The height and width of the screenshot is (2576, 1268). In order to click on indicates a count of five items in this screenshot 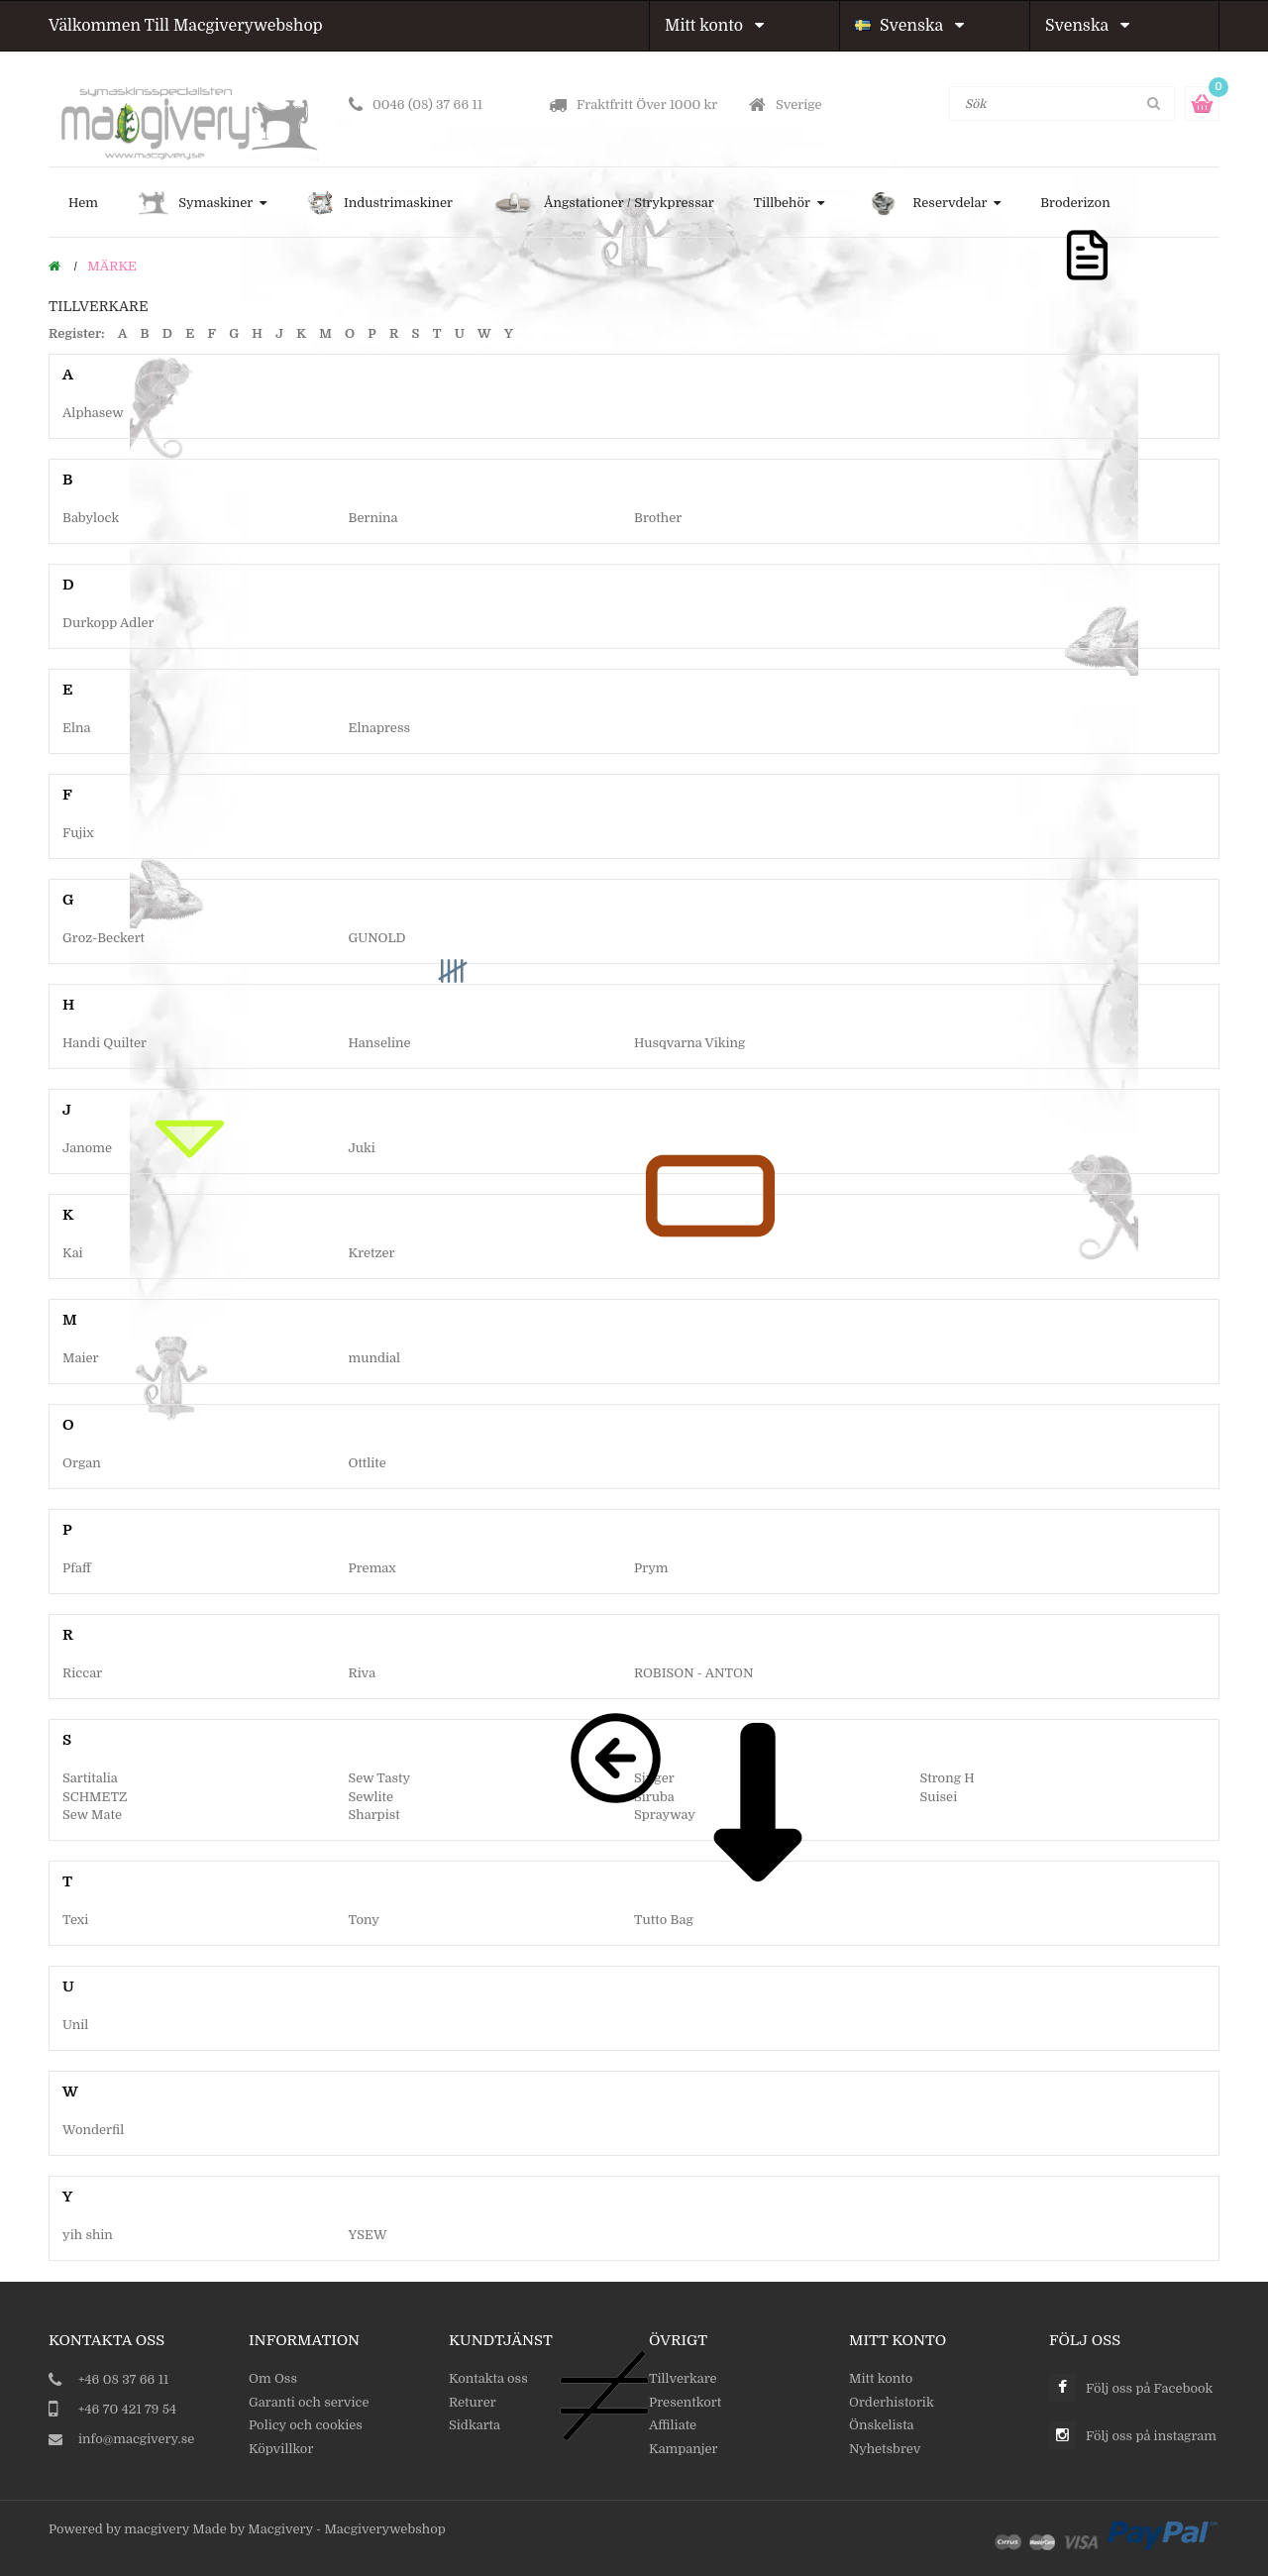, I will do `click(453, 971)`.